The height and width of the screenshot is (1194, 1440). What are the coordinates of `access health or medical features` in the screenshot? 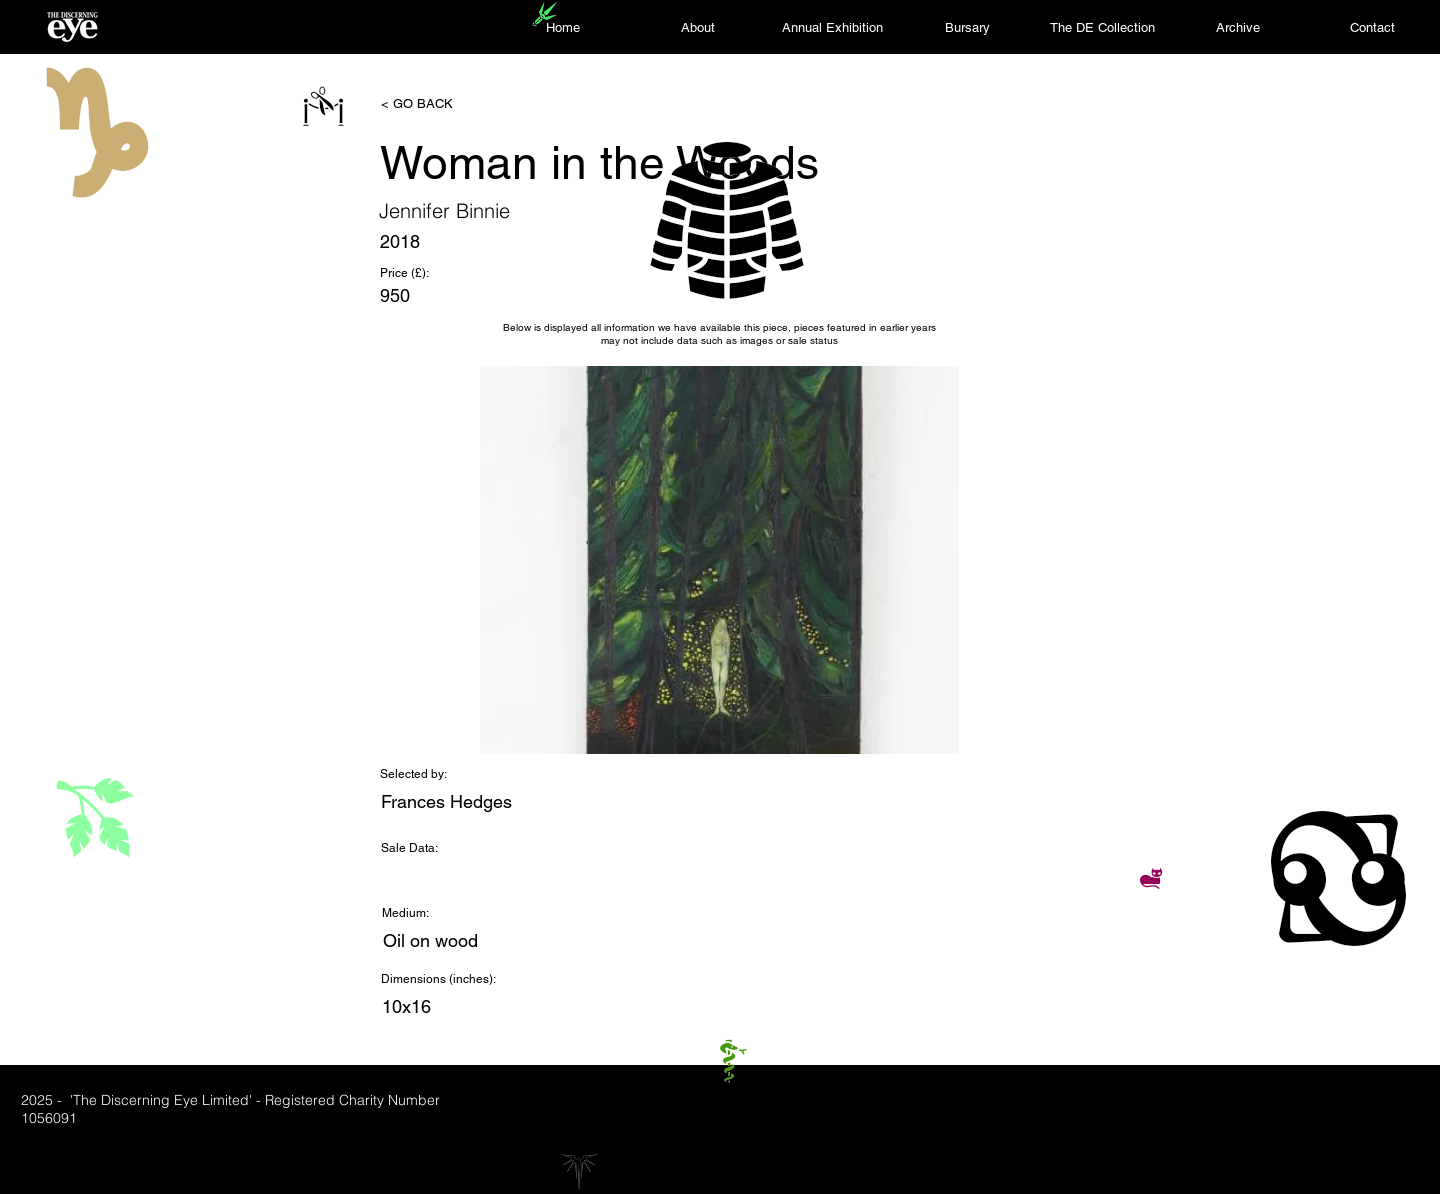 It's located at (729, 1061).